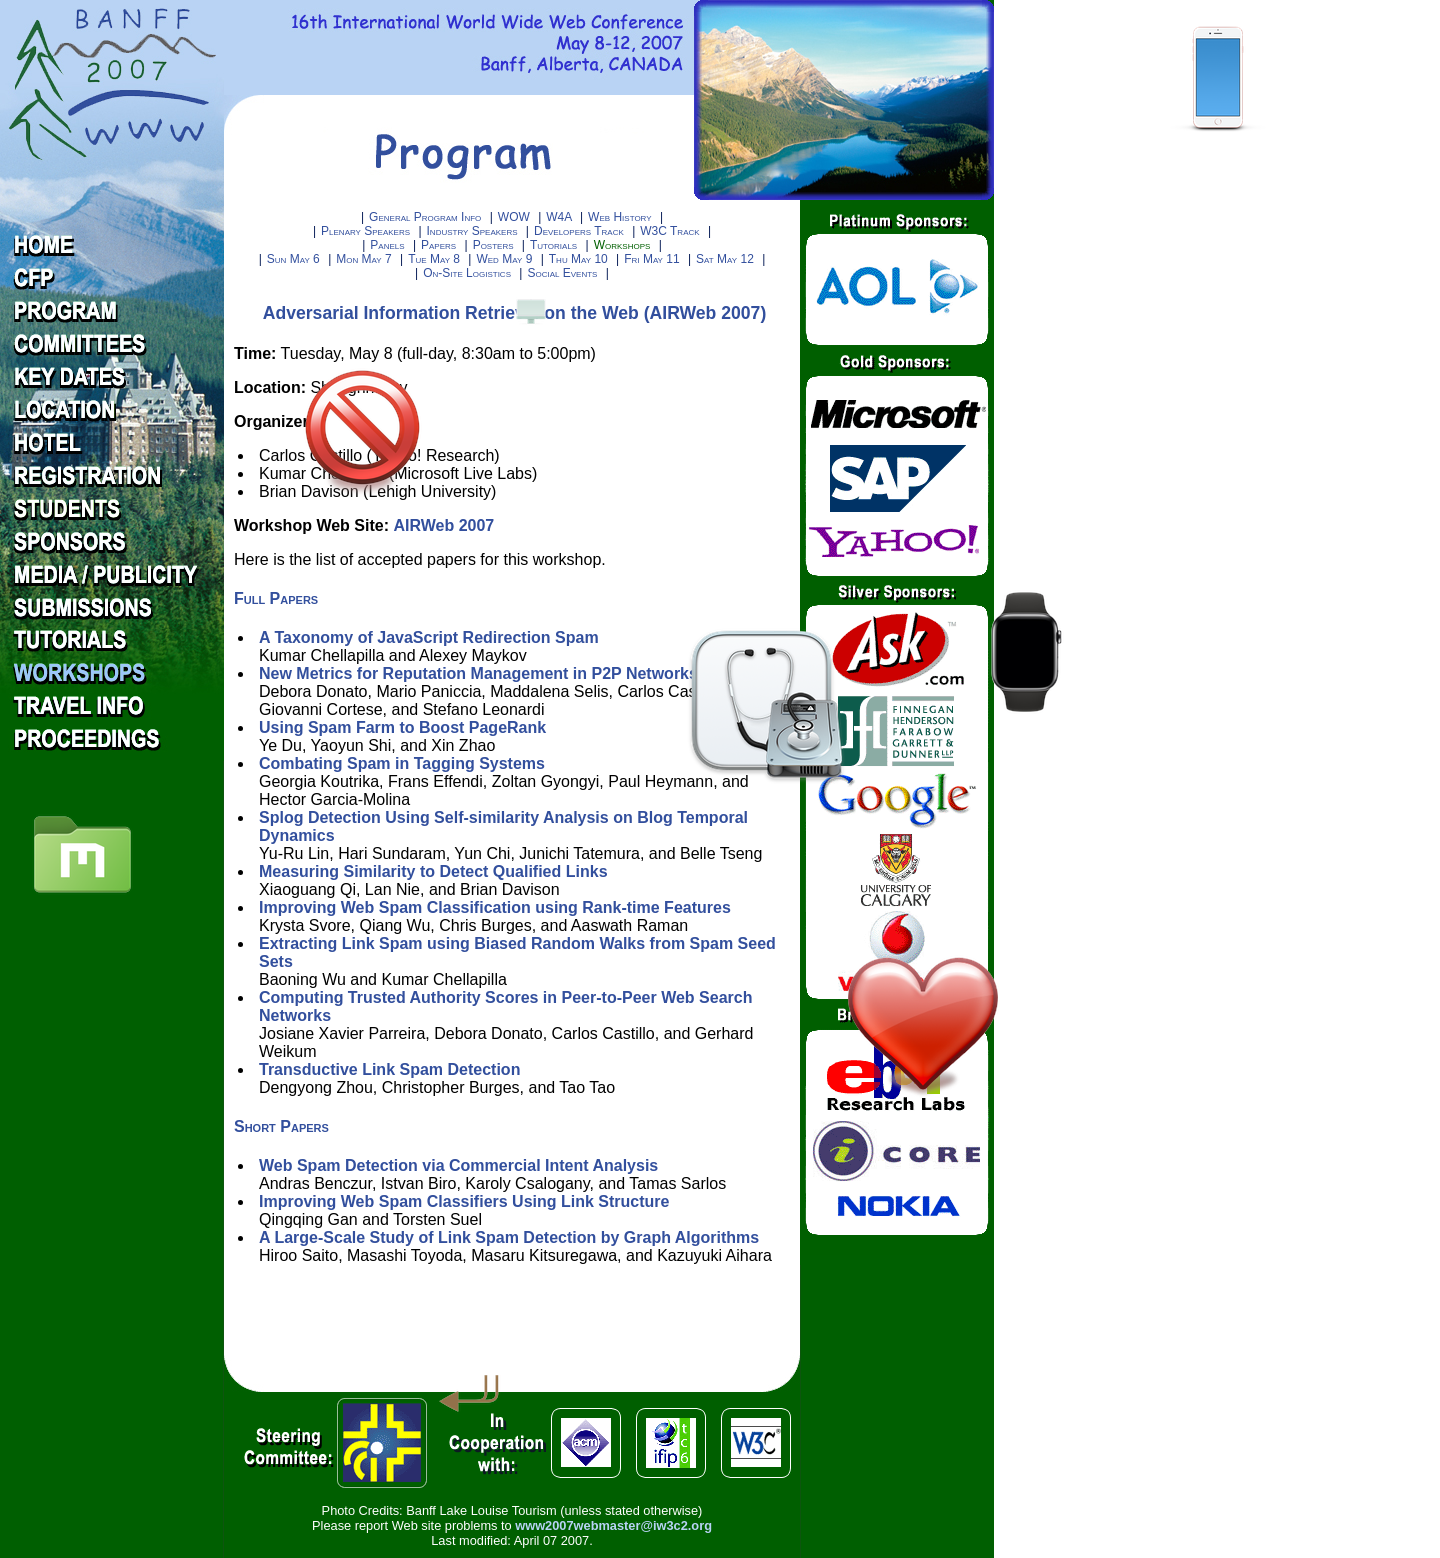 Image resolution: width=1440 pixels, height=1558 pixels. Describe the element at coordinates (82, 857) in the screenshot. I see `open quixel mixer project files folder` at that location.